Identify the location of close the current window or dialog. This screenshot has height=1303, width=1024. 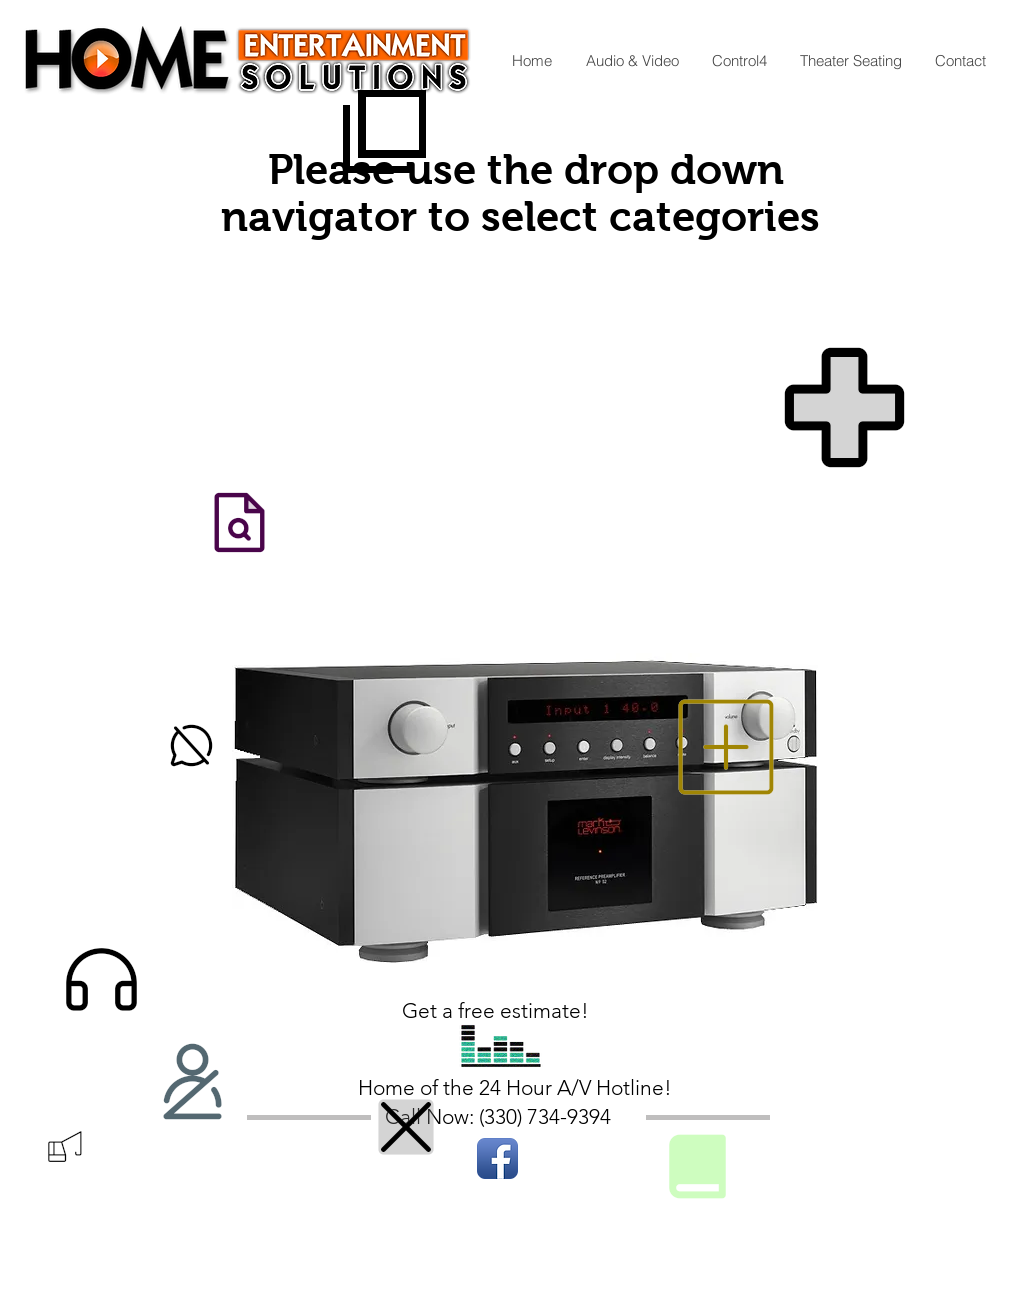
(406, 1127).